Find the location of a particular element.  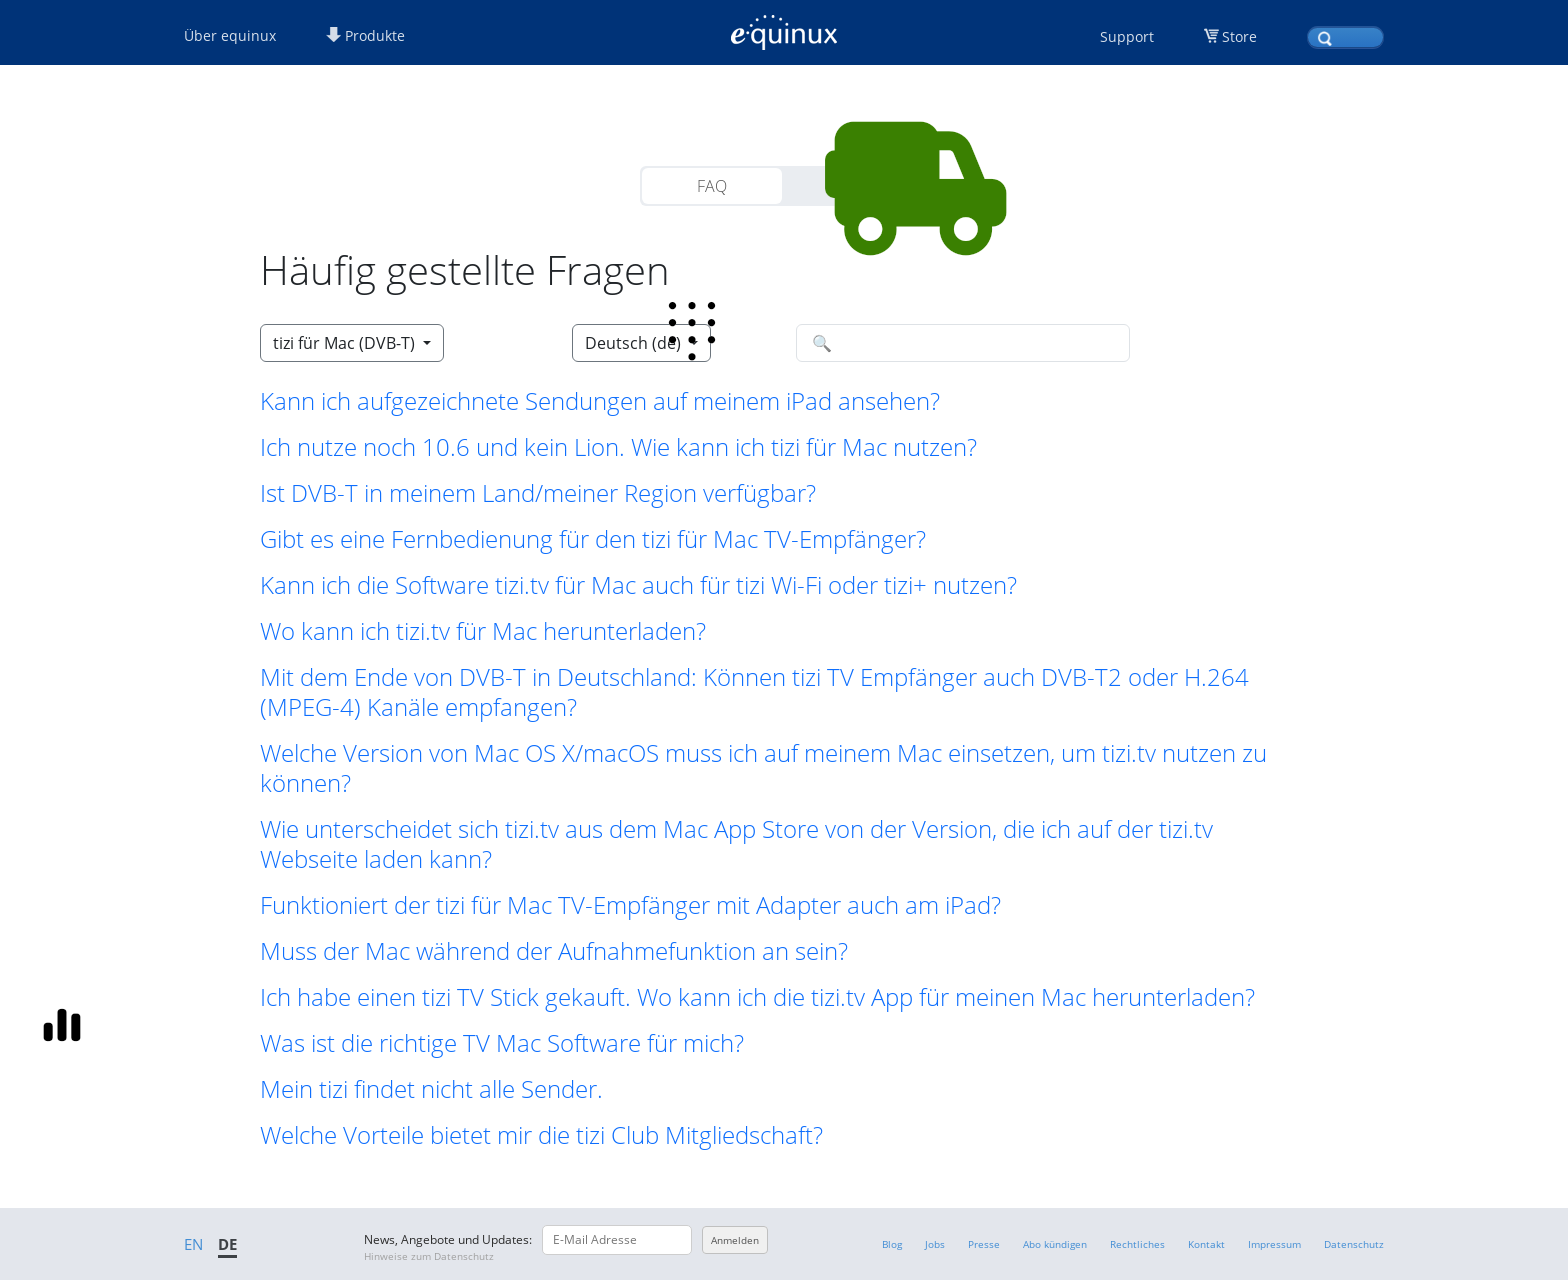

view analytics or statistics is located at coordinates (62, 1025).